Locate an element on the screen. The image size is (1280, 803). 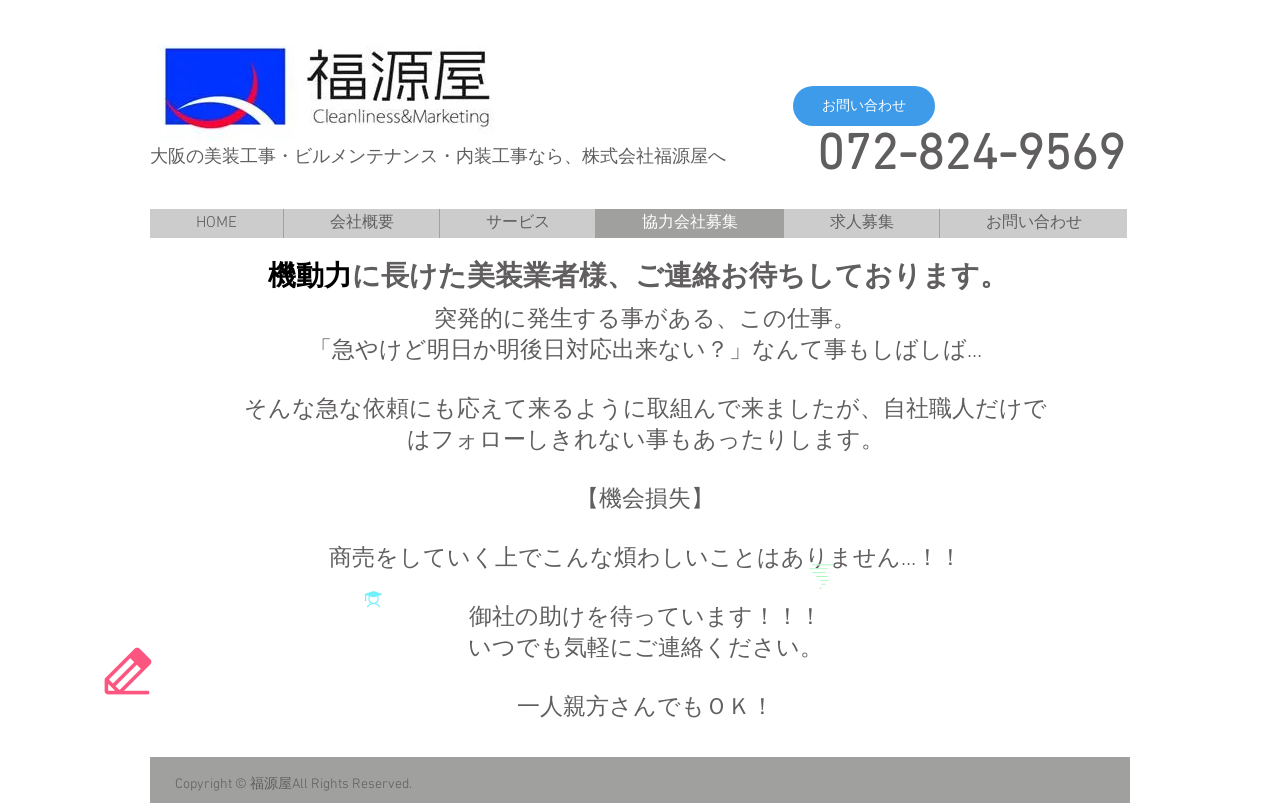
edit or modify content is located at coordinates (127, 672).